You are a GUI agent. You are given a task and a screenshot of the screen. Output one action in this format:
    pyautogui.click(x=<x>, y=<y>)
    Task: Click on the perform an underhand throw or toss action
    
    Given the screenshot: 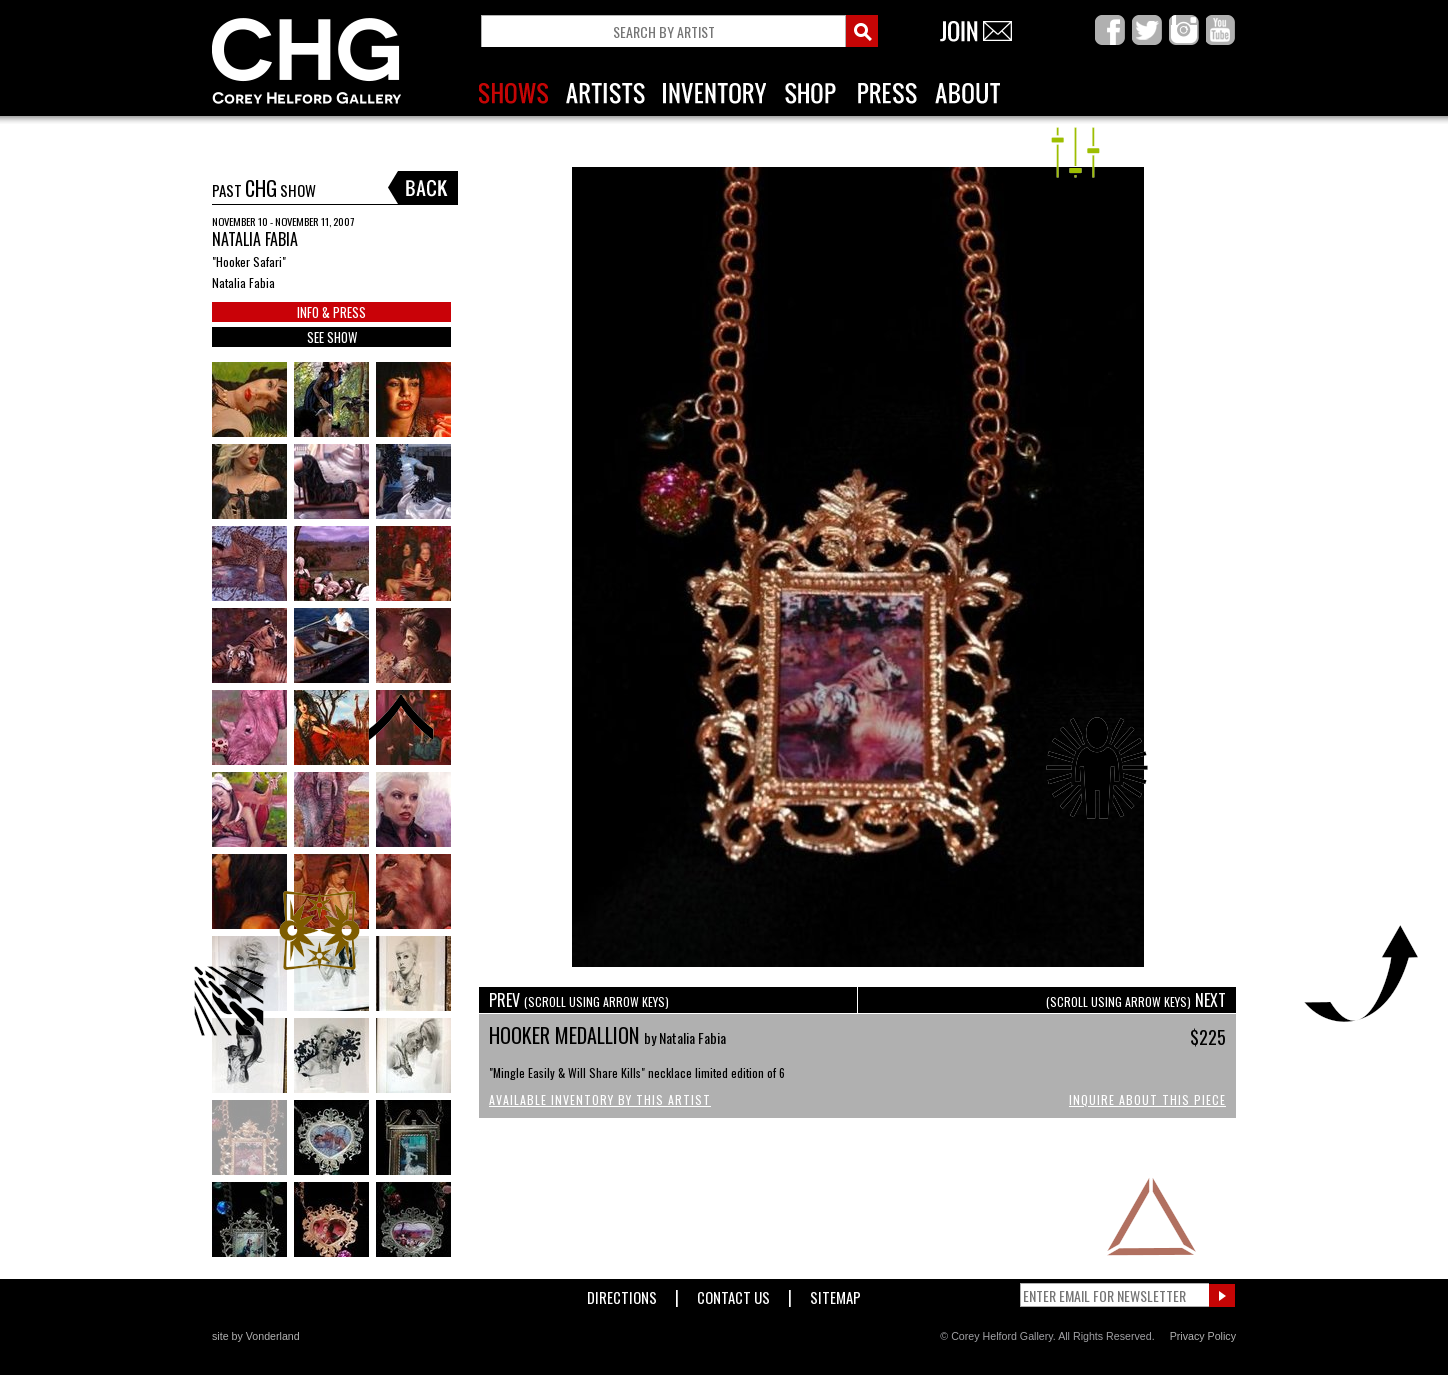 What is the action you would take?
    pyautogui.click(x=1359, y=973)
    